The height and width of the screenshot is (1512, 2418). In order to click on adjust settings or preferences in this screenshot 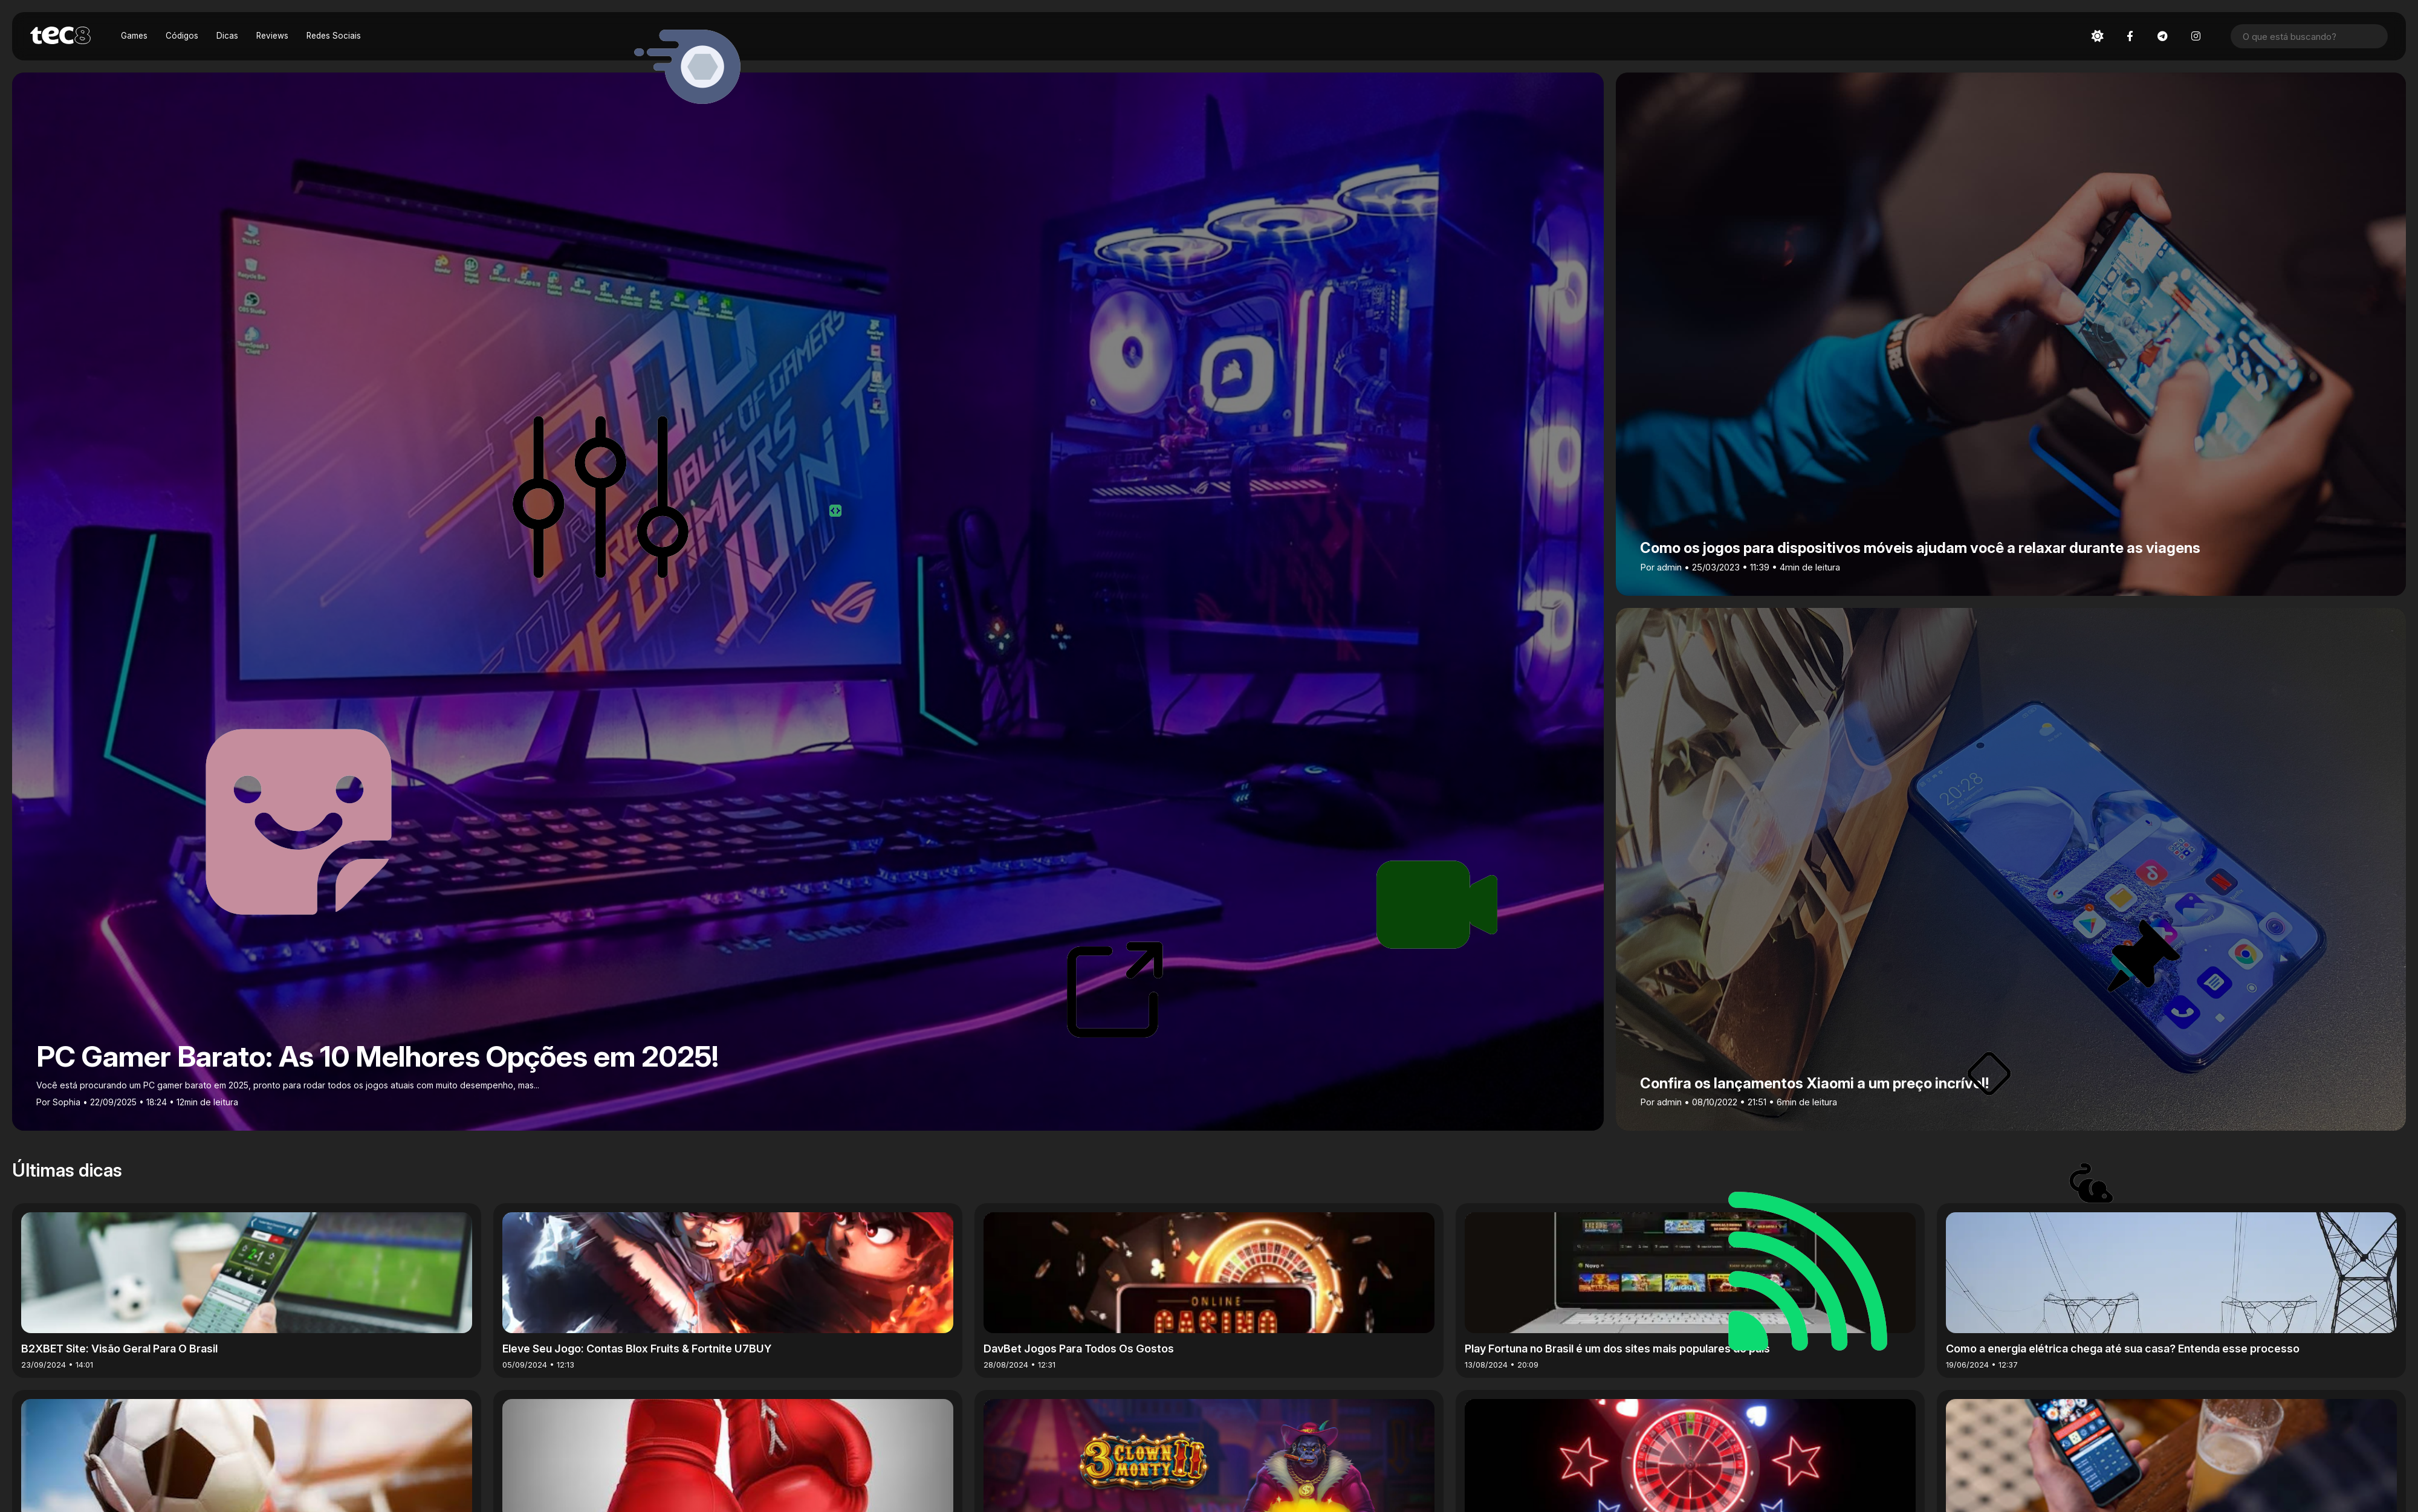, I will do `click(600, 497)`.